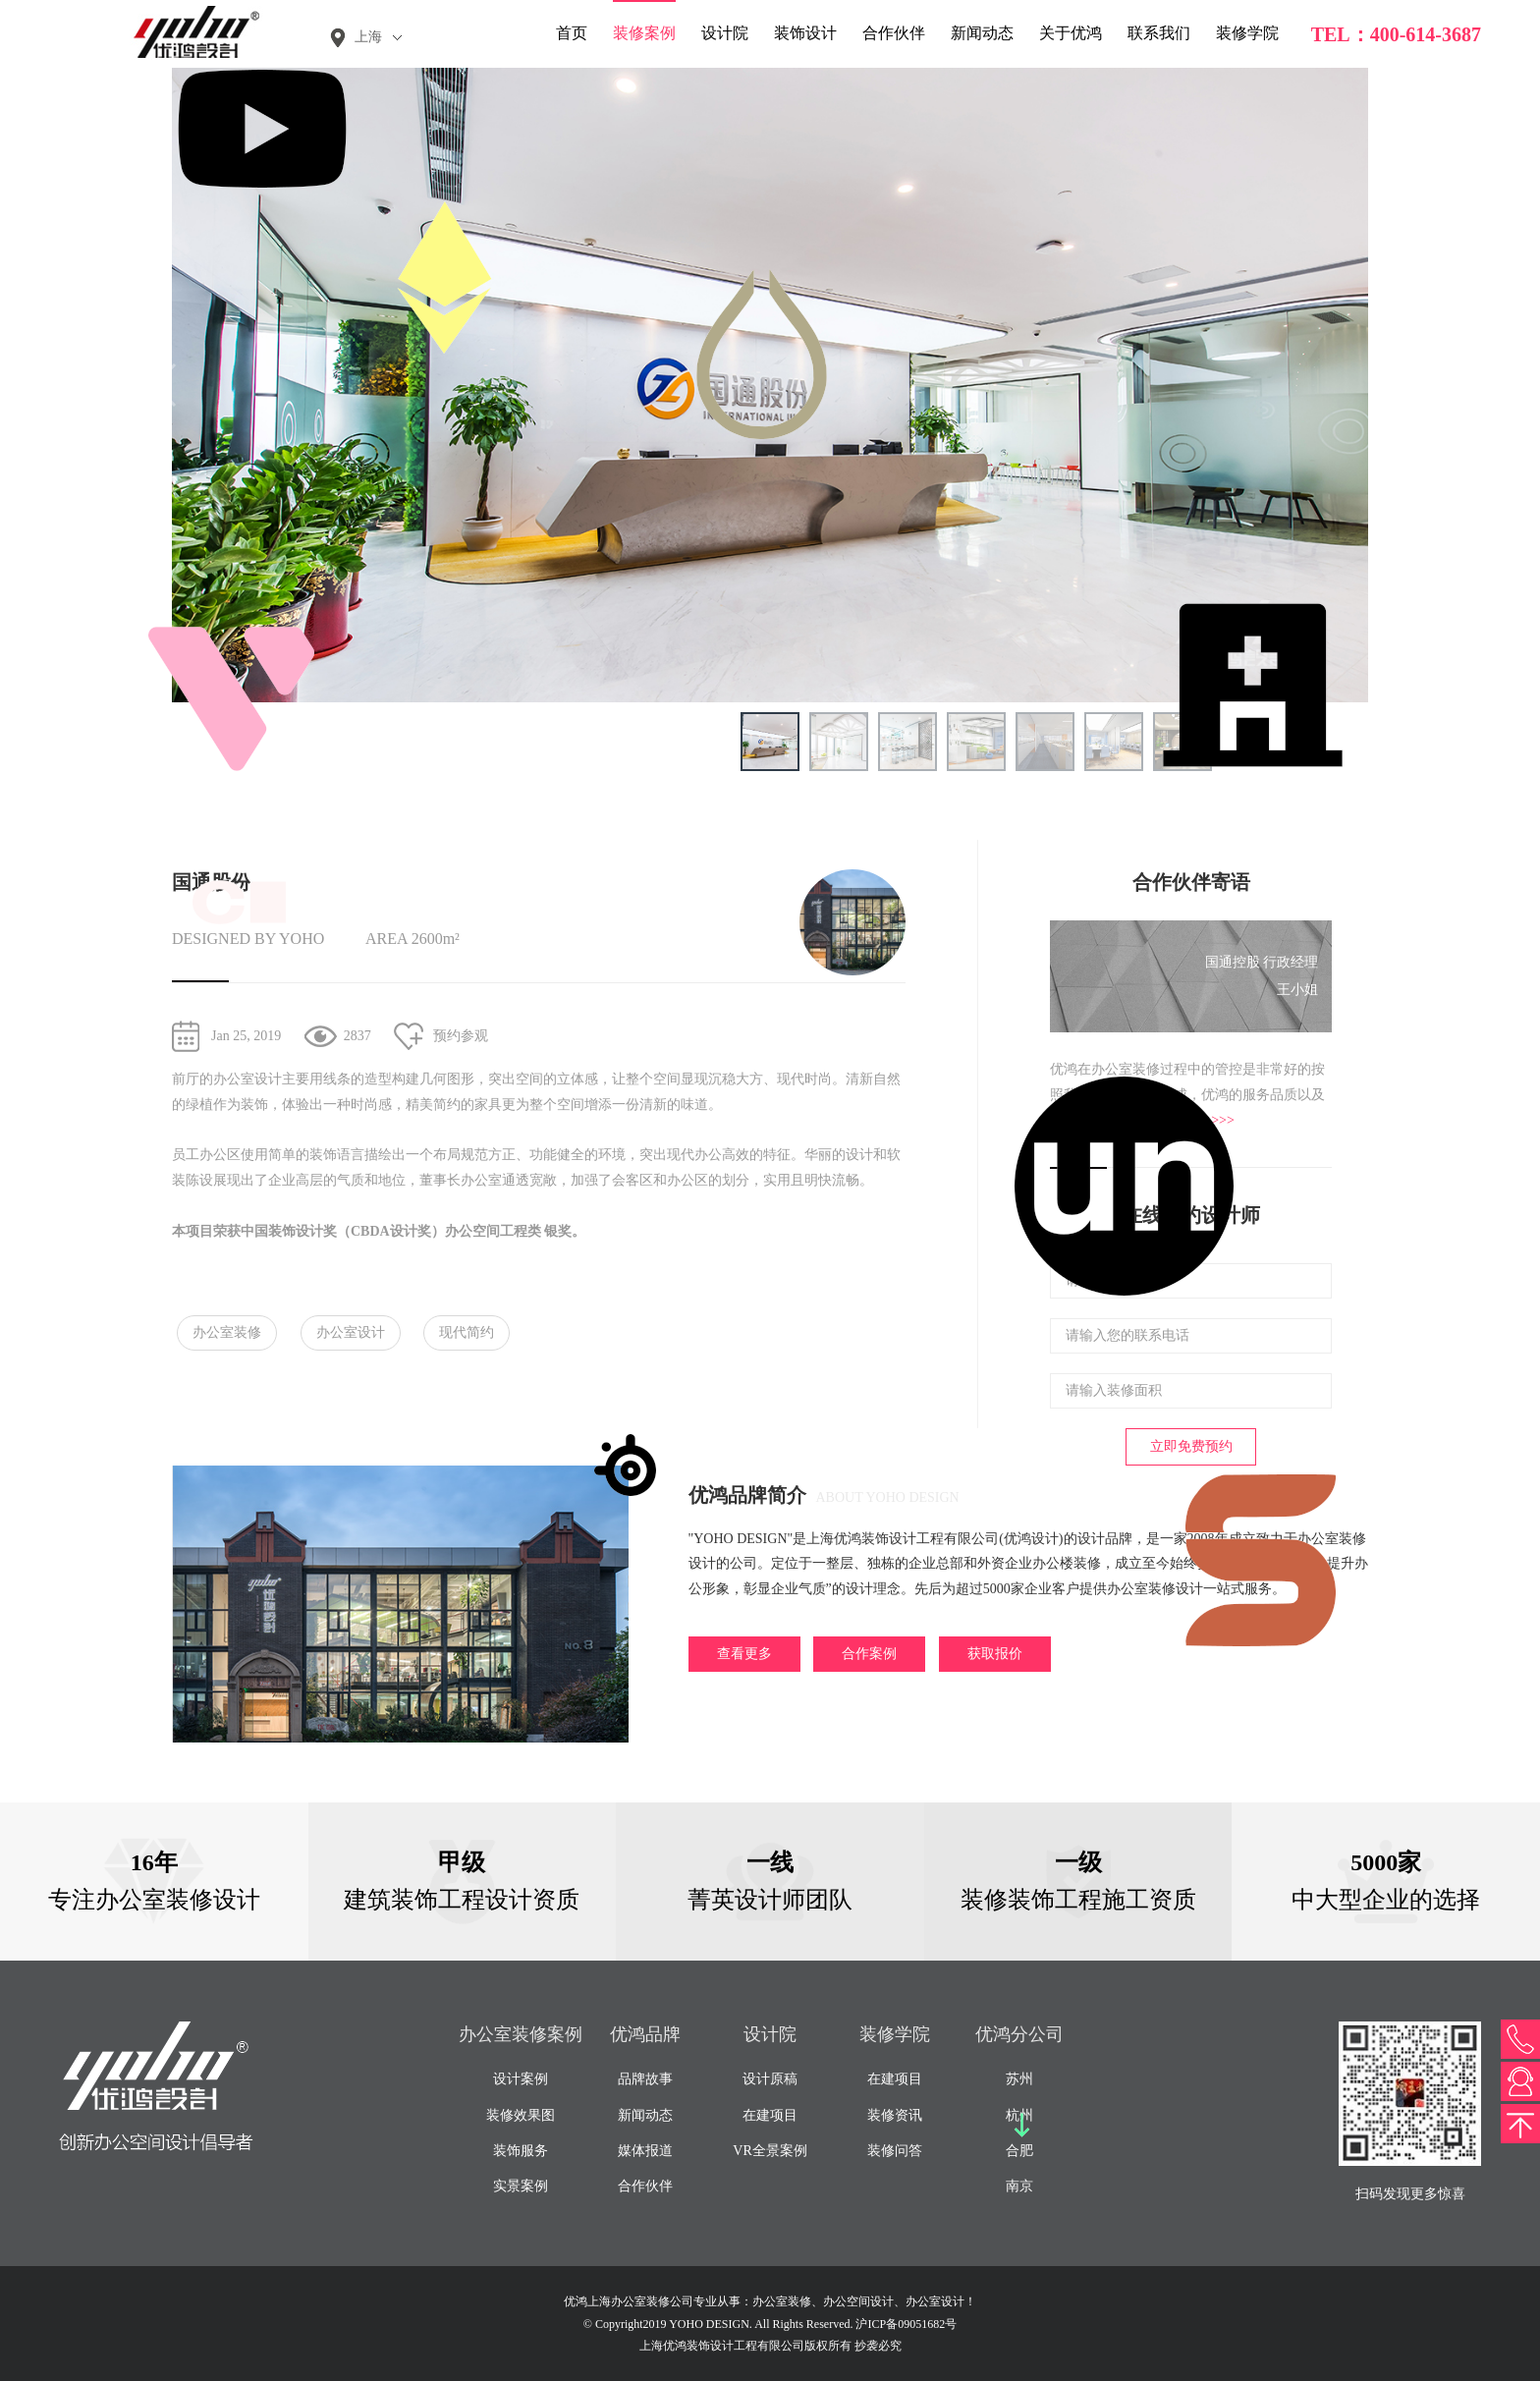 This screenshot has height=2381, width=1540. Describe the element at coordinates (239, 902) in the screenshot. I see `open coder development environment` at that location.